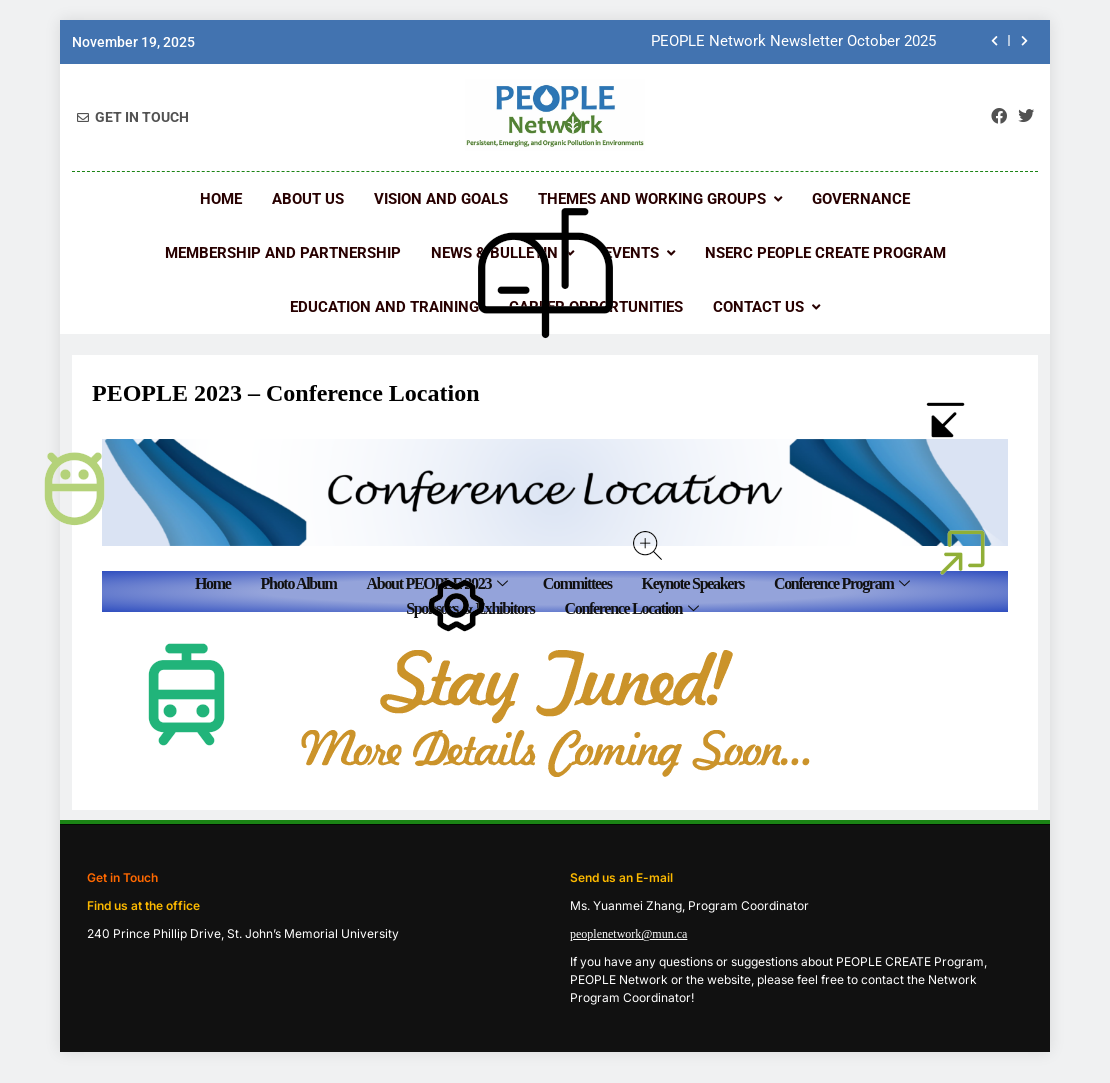 This screenshot has height=1083, width=1110. I want to click on access your mailbox or inbox, so click(545, 275).